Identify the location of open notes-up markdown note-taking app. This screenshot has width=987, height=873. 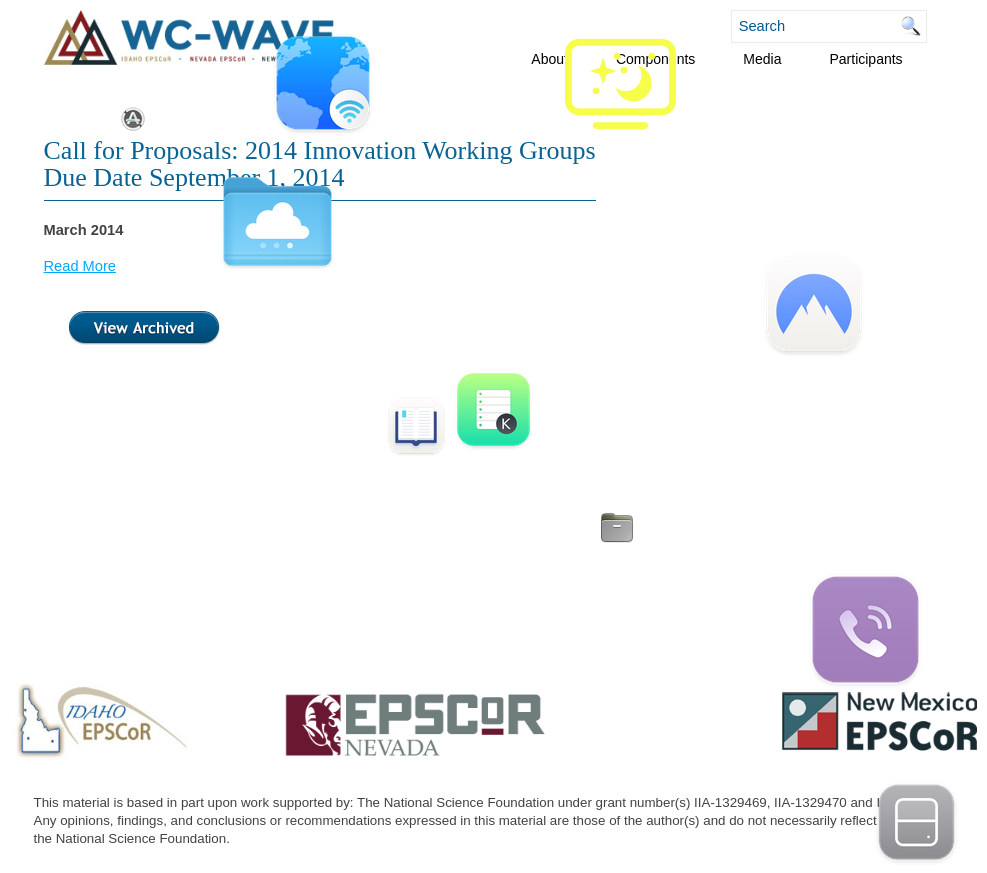
(416, 425).